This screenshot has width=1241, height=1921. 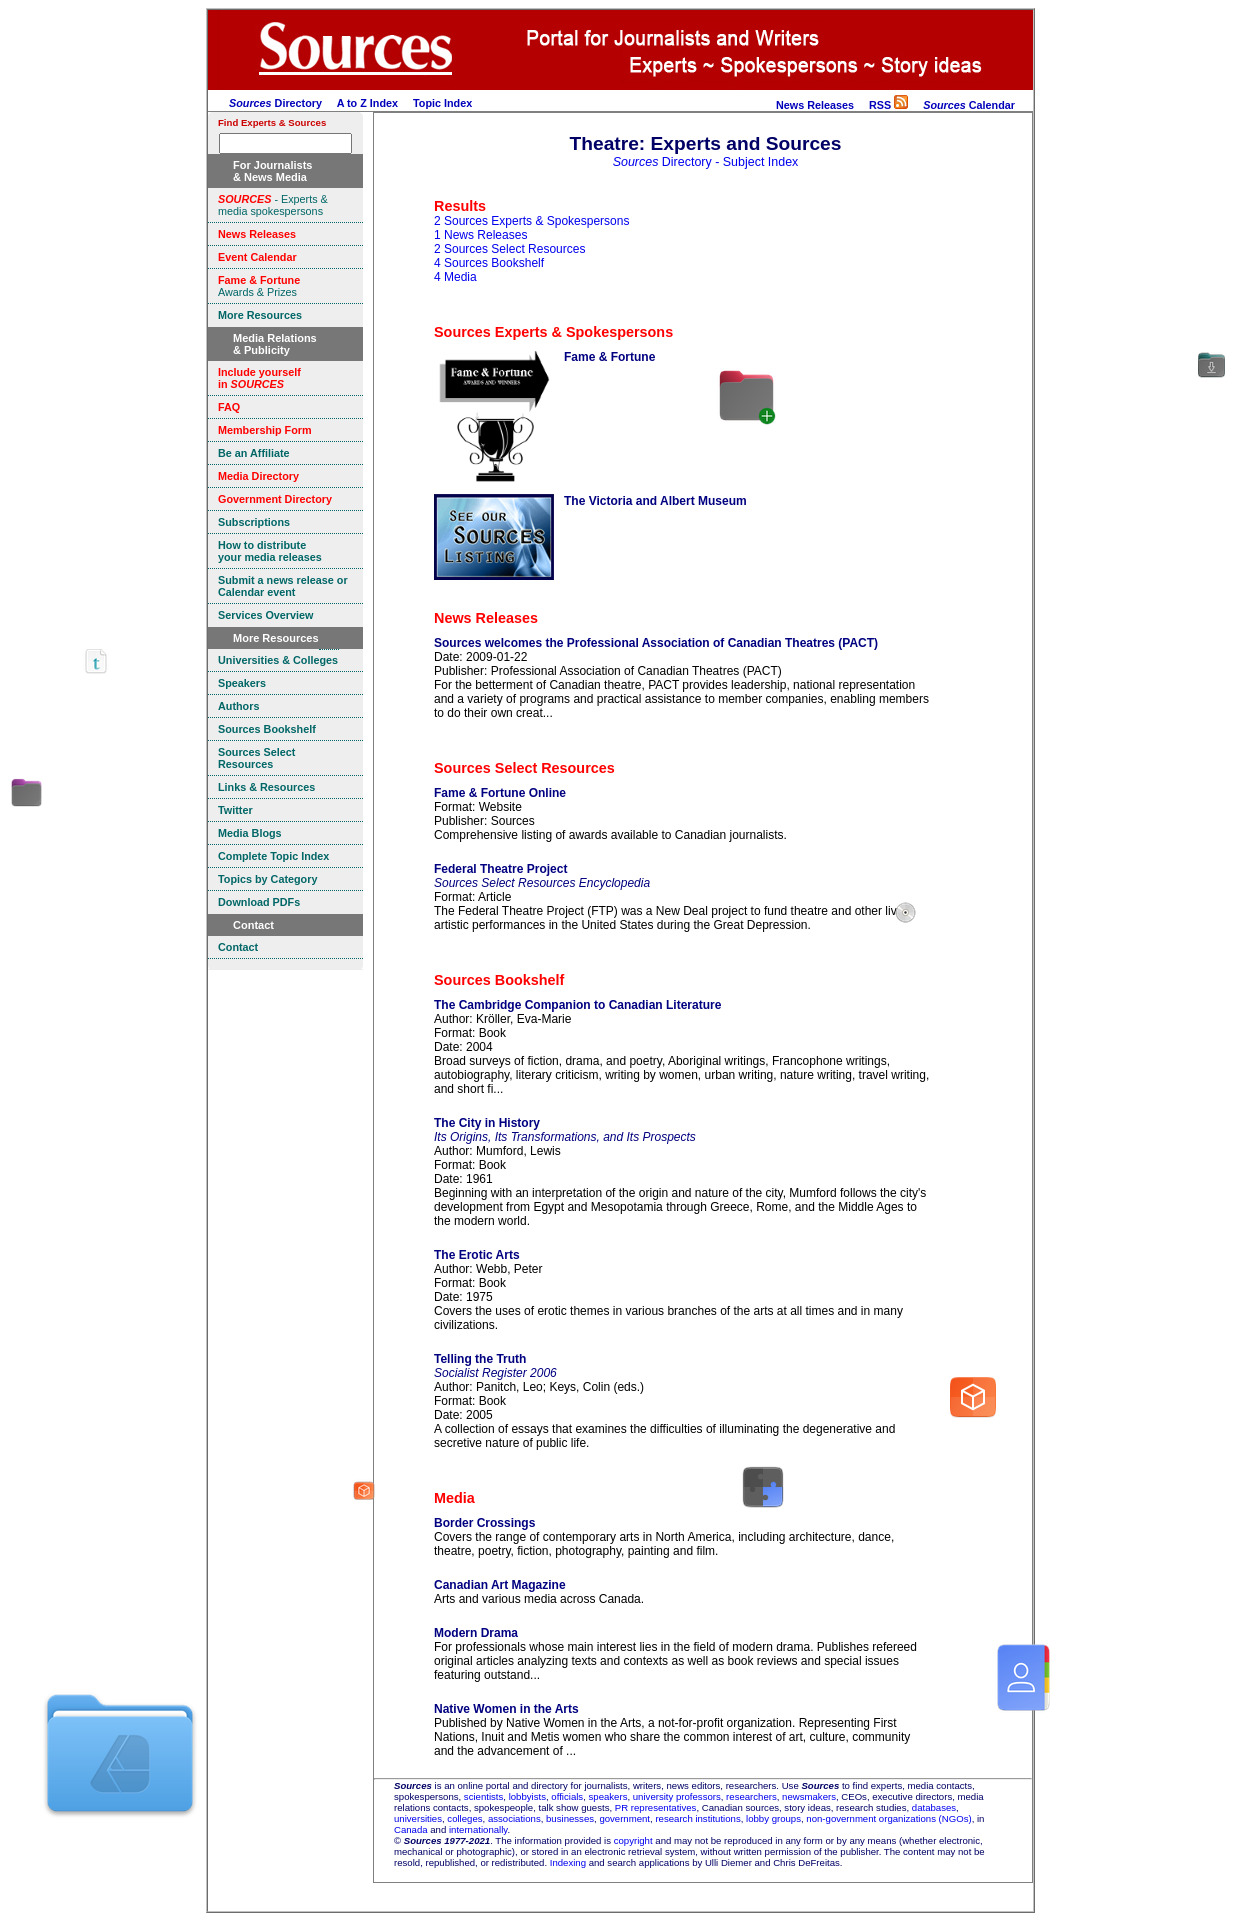 I want to click on open Affinity Designer project files folder, so click(x=120, y=1753).